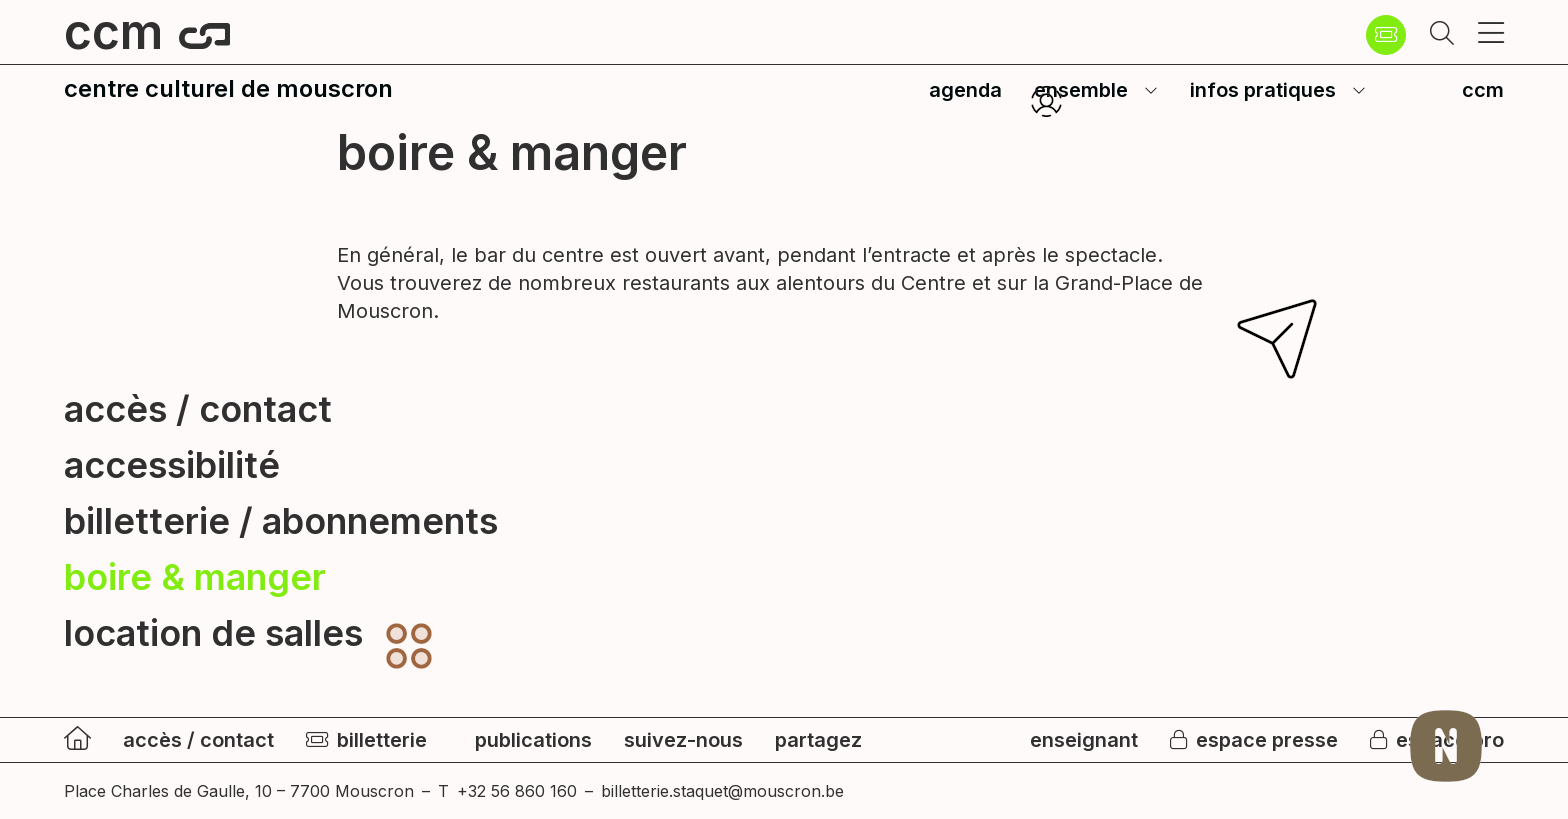 Image resolution: width=1568 pixels, height=819 pixels. What do you see at coordinates (1446, 746) in the screenshot?
I see `indicates an item starting with the letter N` at bounding box center [1446, 746].